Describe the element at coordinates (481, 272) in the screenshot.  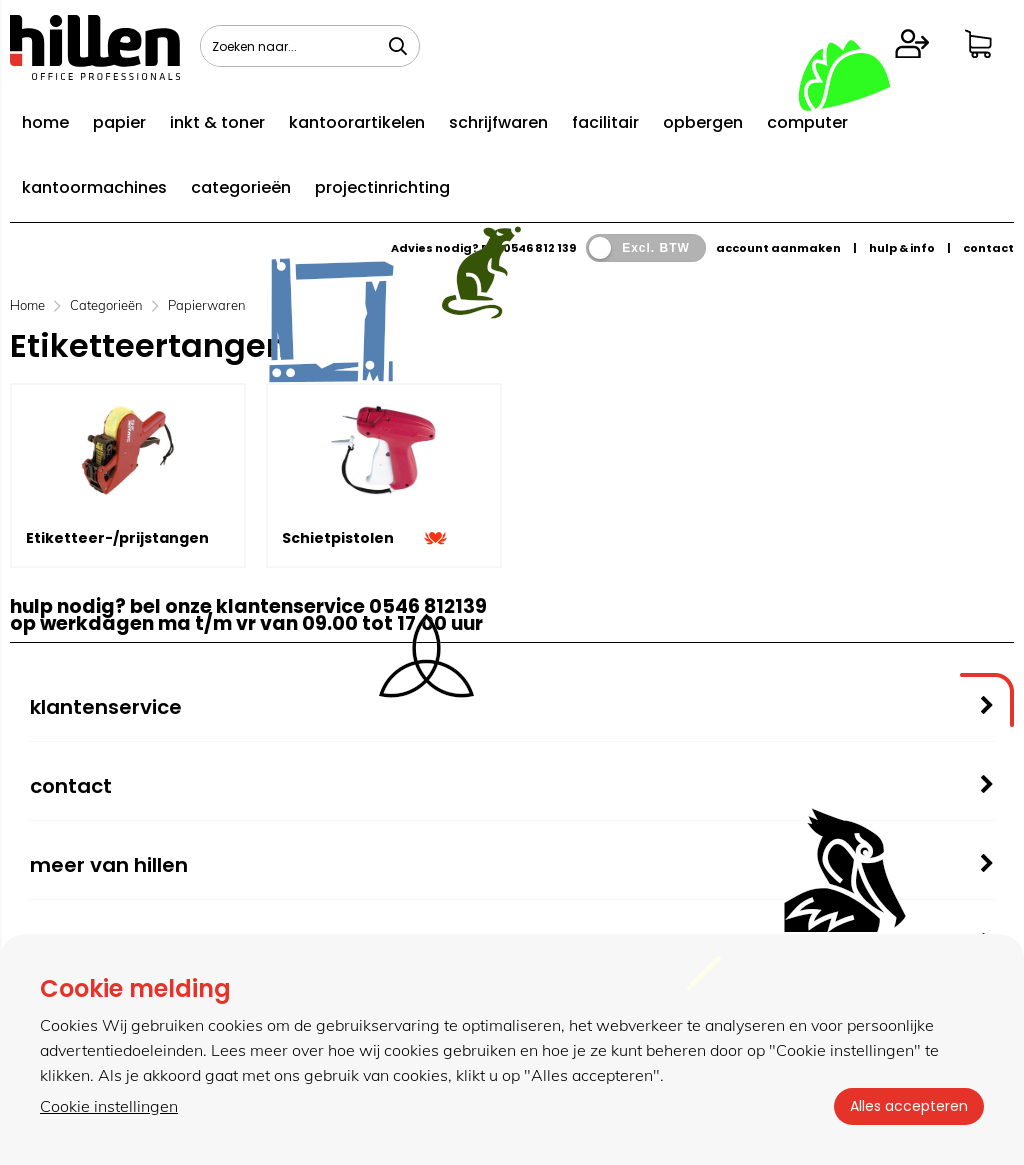
I see `indicates pest or vermin in a game context` at that location.